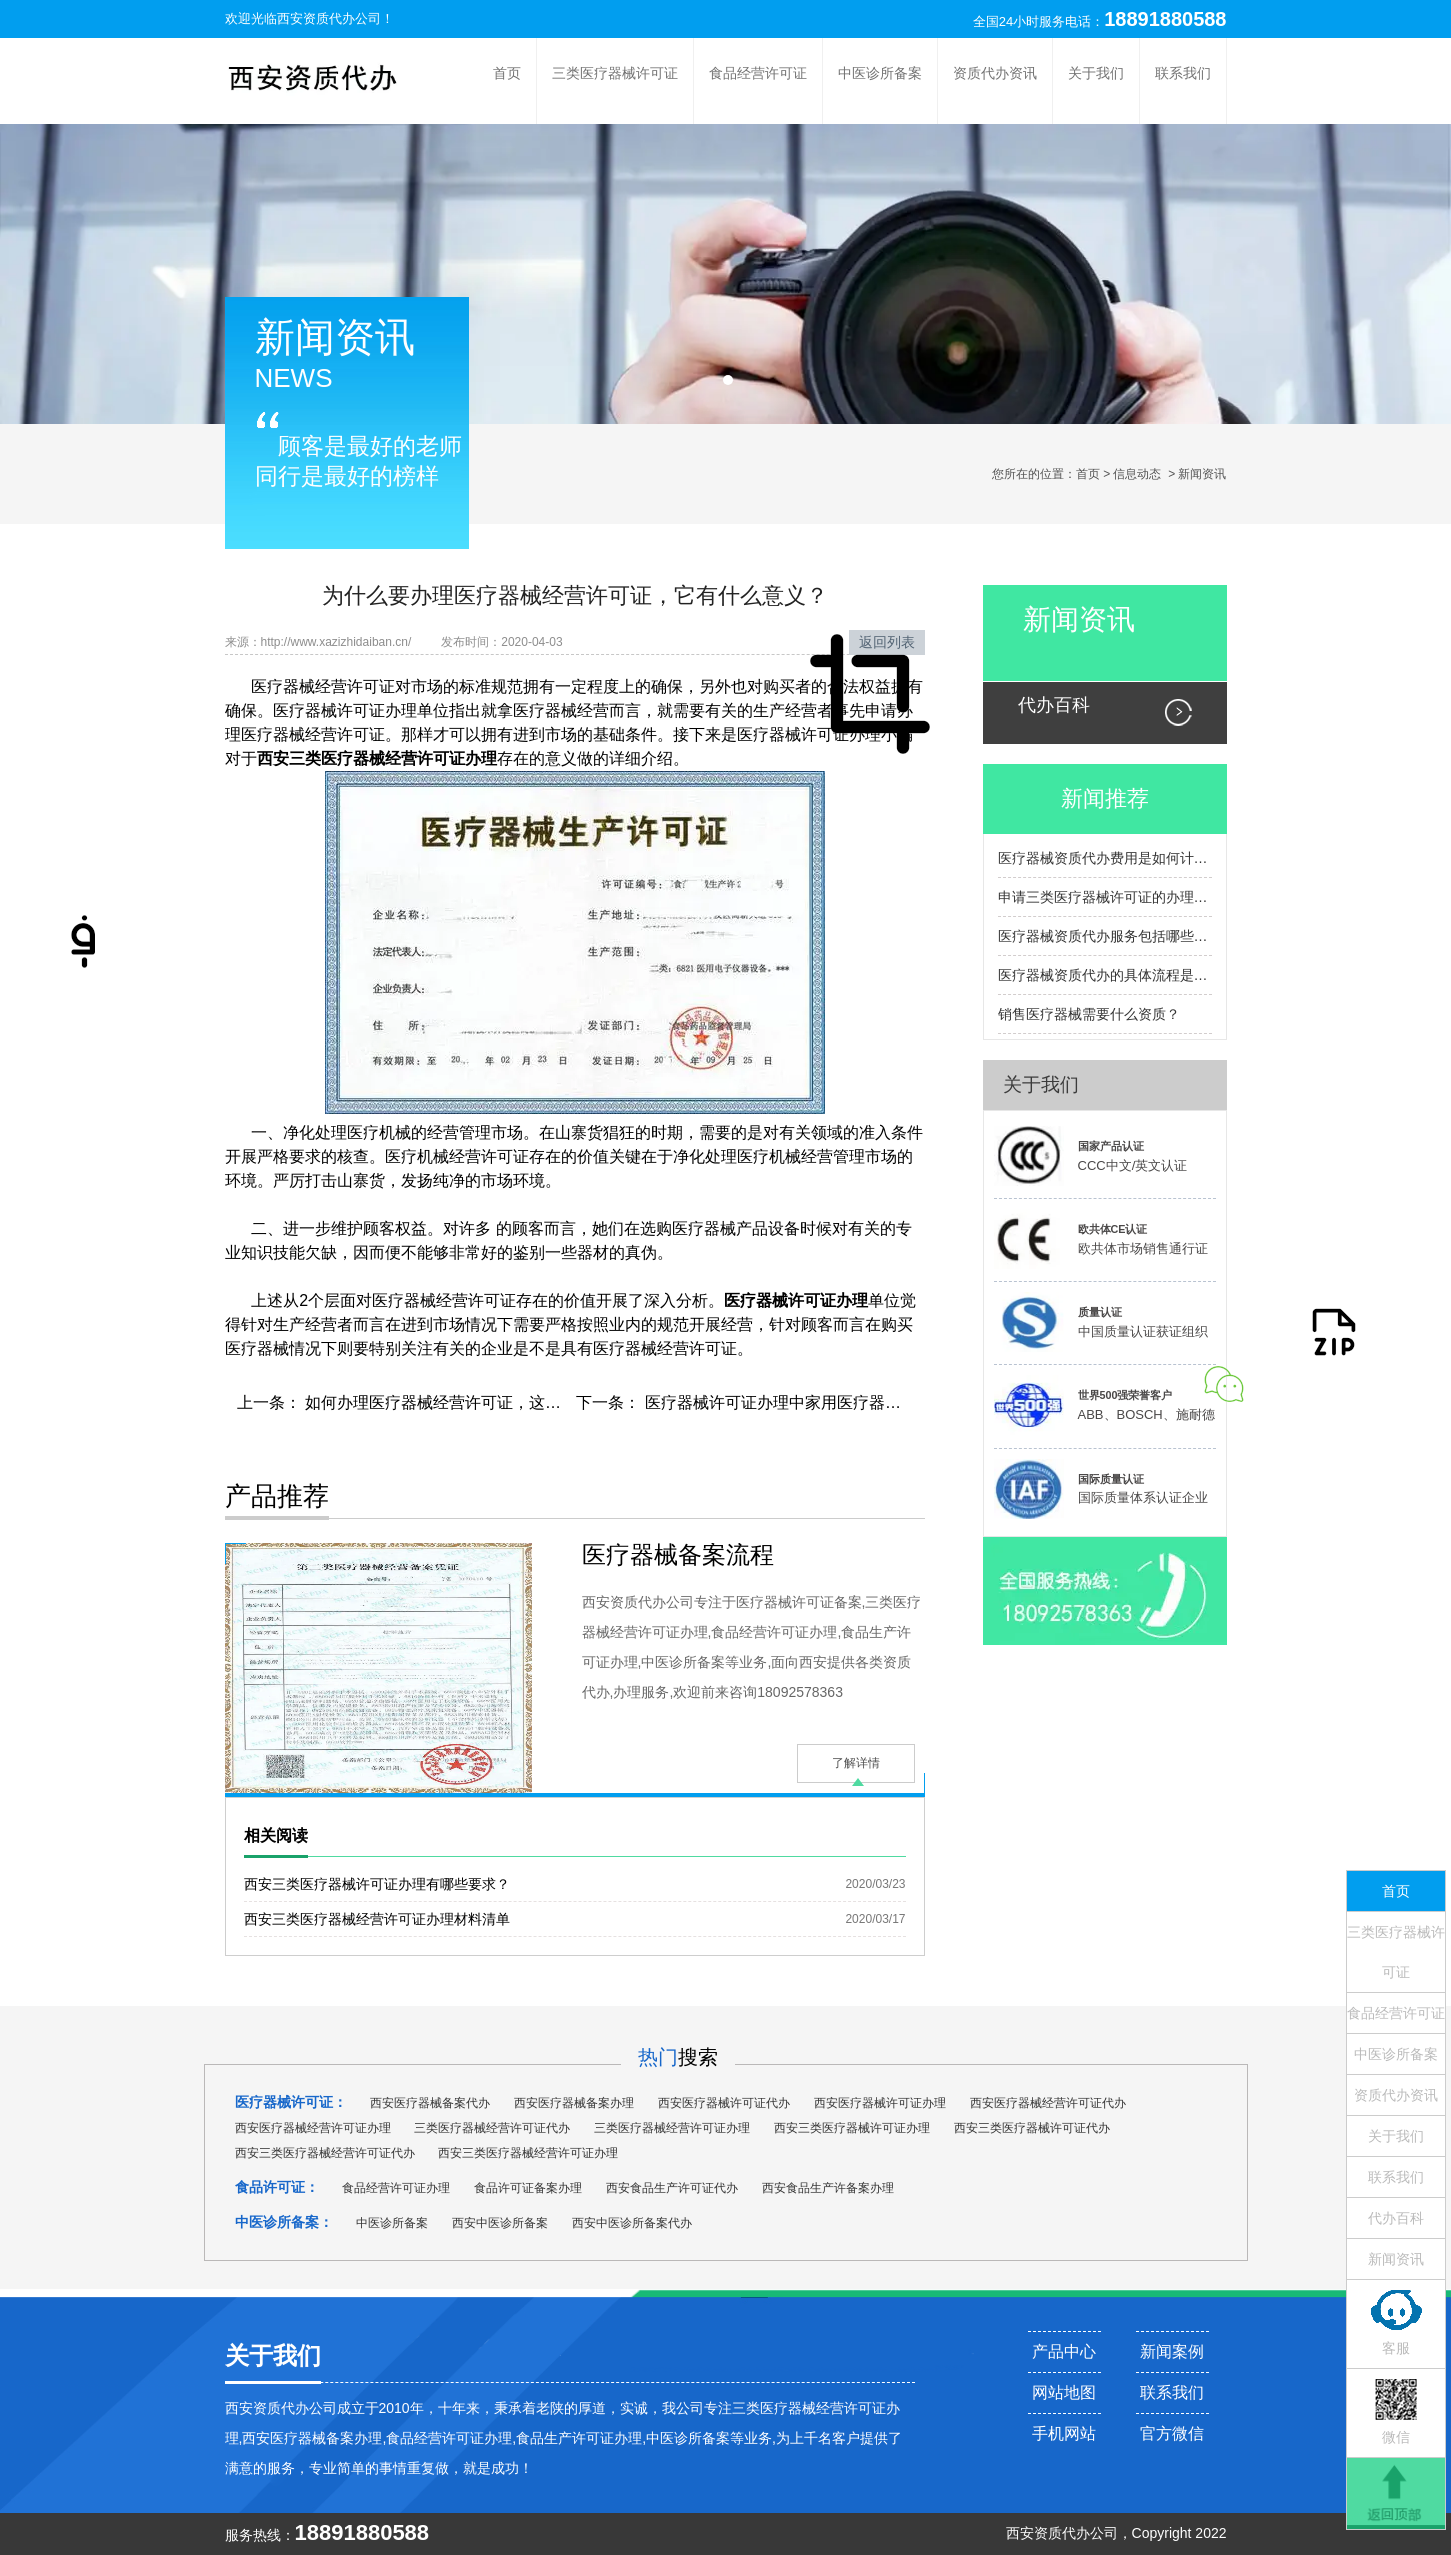 This screenshot has width=1451, height=2555. What do you see at coordinates (84, 941) in the screenshot?
I see `indicates Afghan afghani currency` at bounding box center [84, 941].